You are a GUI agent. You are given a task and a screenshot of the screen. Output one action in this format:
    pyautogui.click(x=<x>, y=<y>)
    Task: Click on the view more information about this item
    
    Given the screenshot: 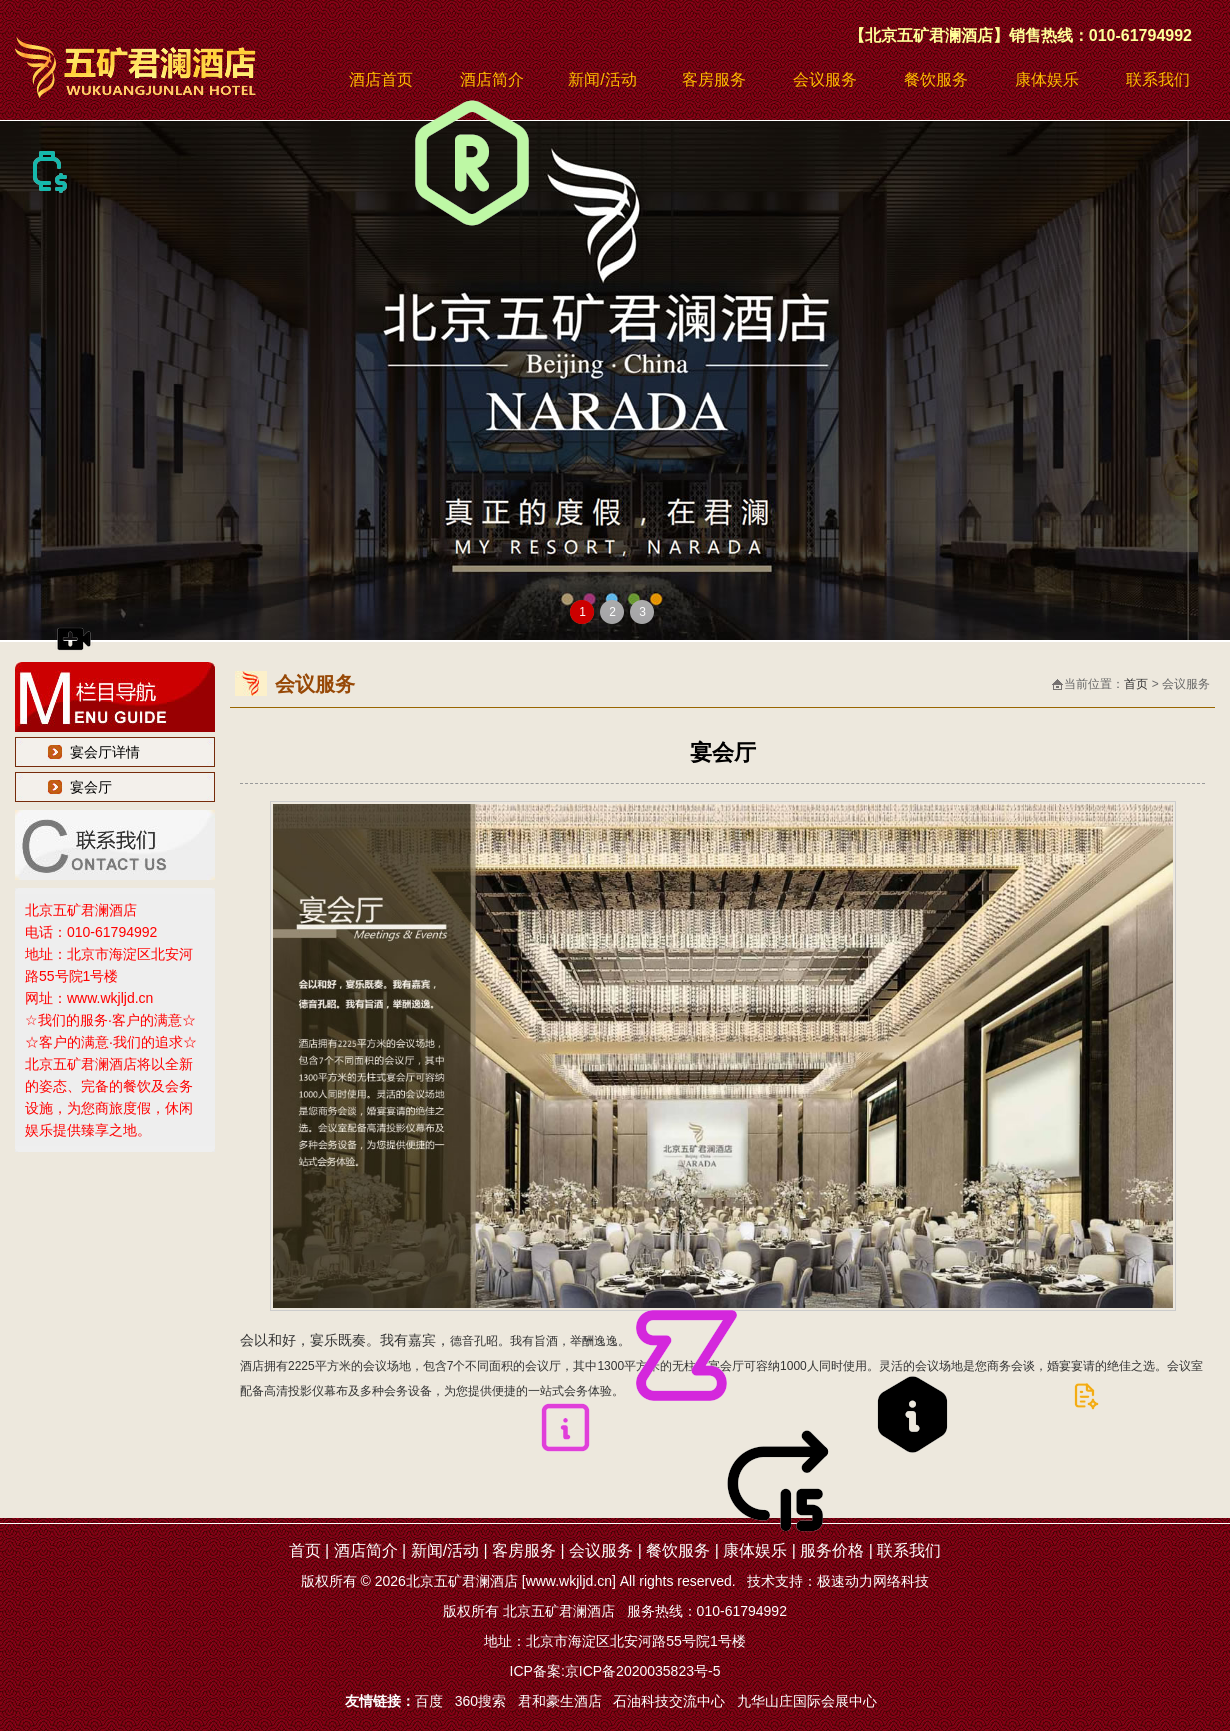 What is the action you would take?
    pyautogui.click(x=912, y=1414)
    